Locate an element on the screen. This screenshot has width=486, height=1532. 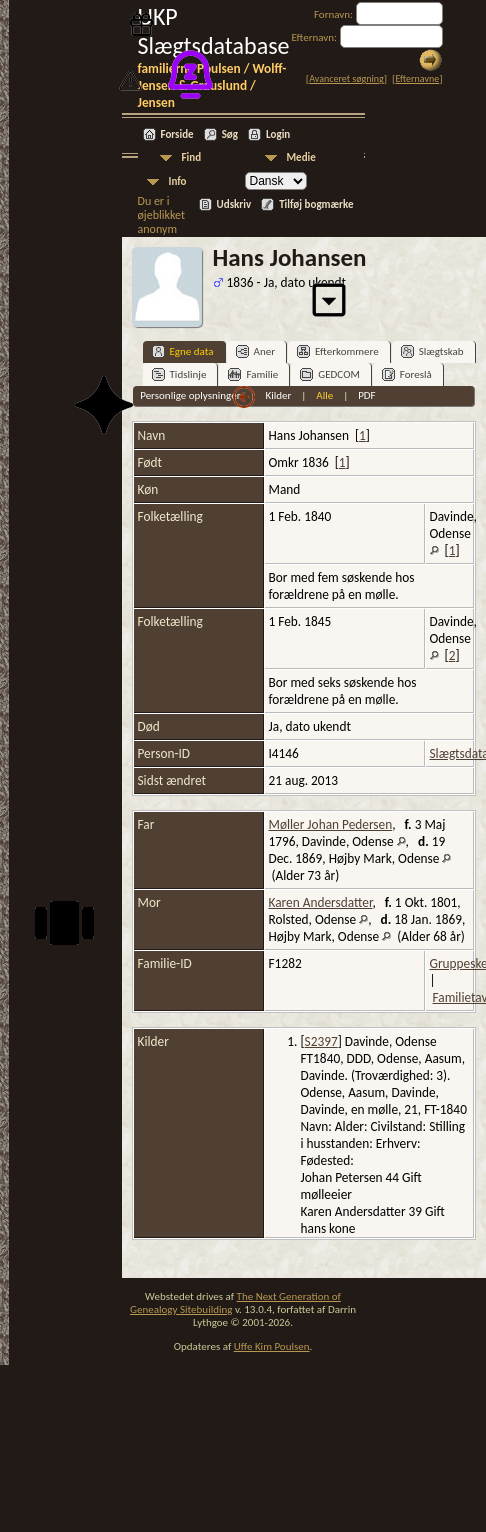
view content in carousel format is located at coordinates (64, 924).